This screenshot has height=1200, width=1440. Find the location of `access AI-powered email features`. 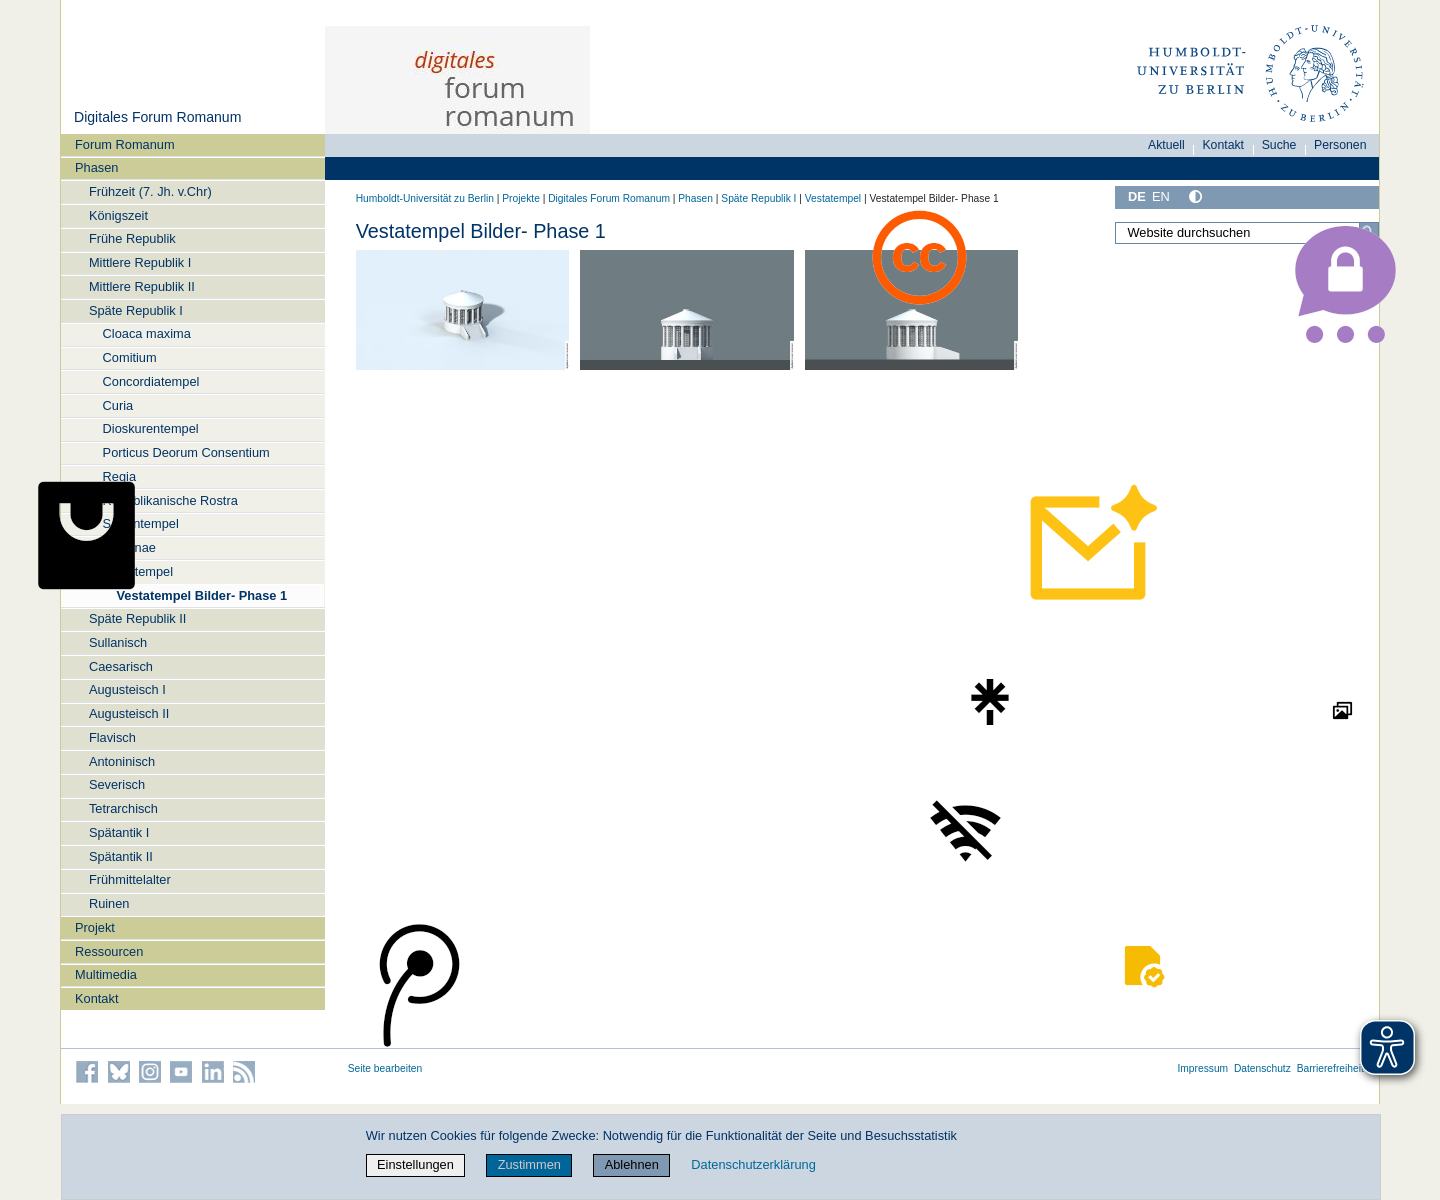

access AI-powered email features is located at coordinates (1088, 548).